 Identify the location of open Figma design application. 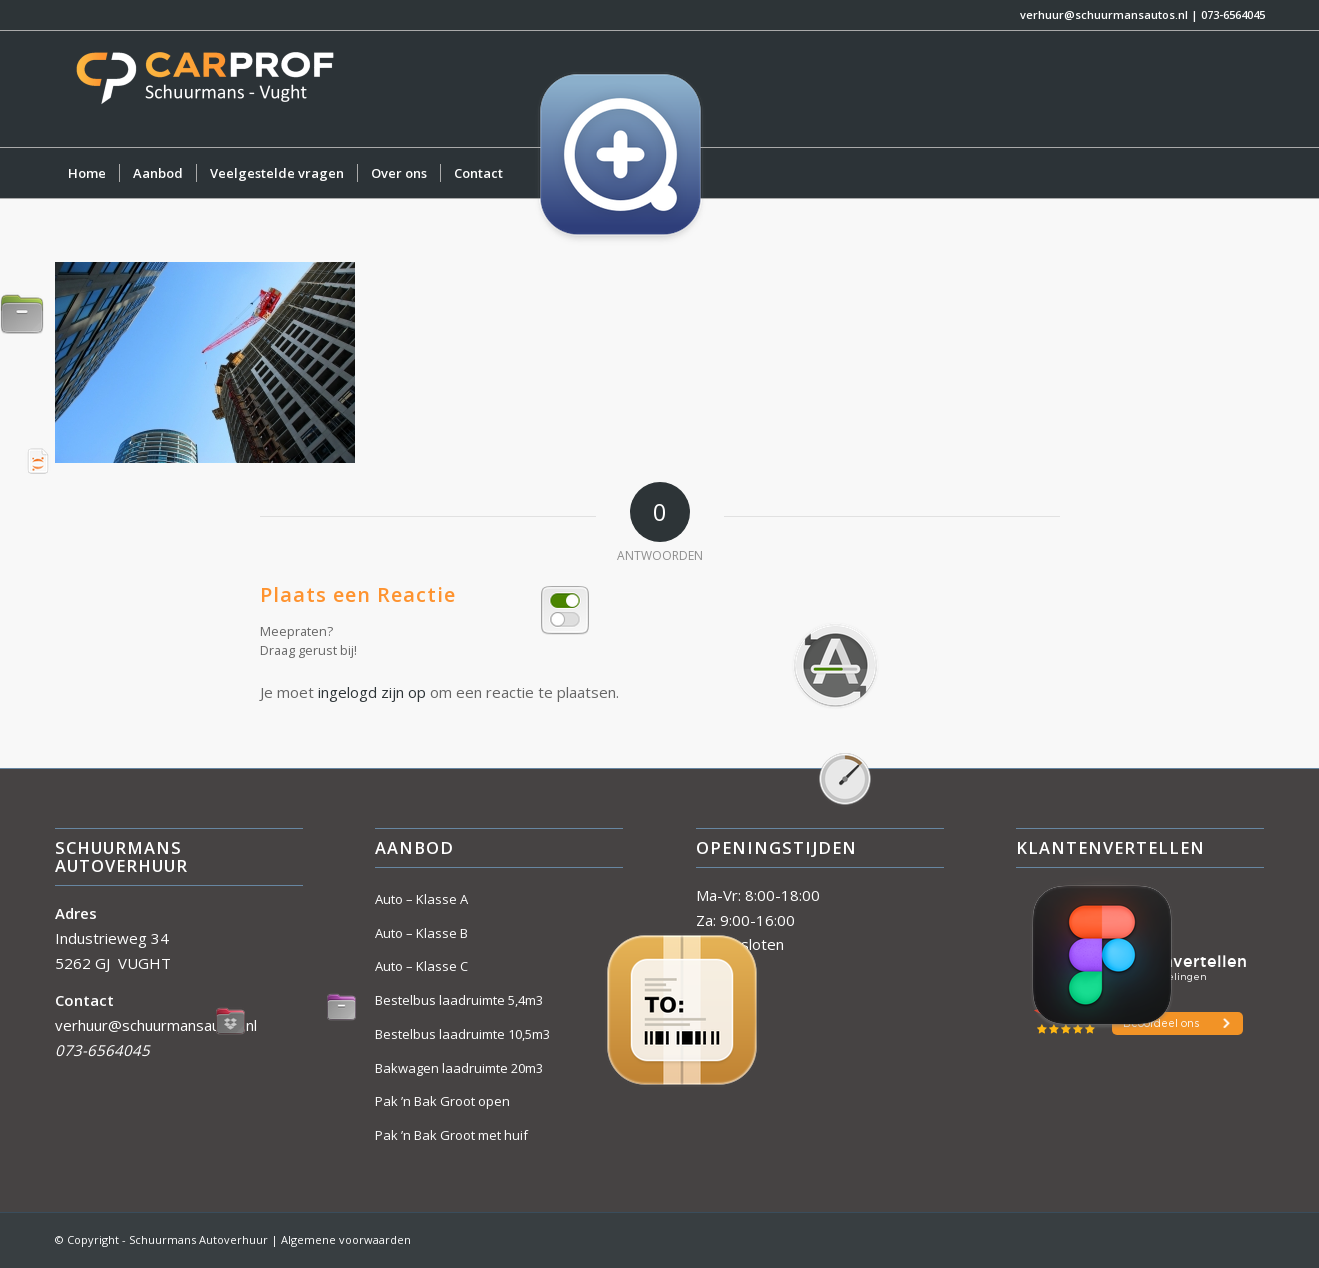
(1102, 955).